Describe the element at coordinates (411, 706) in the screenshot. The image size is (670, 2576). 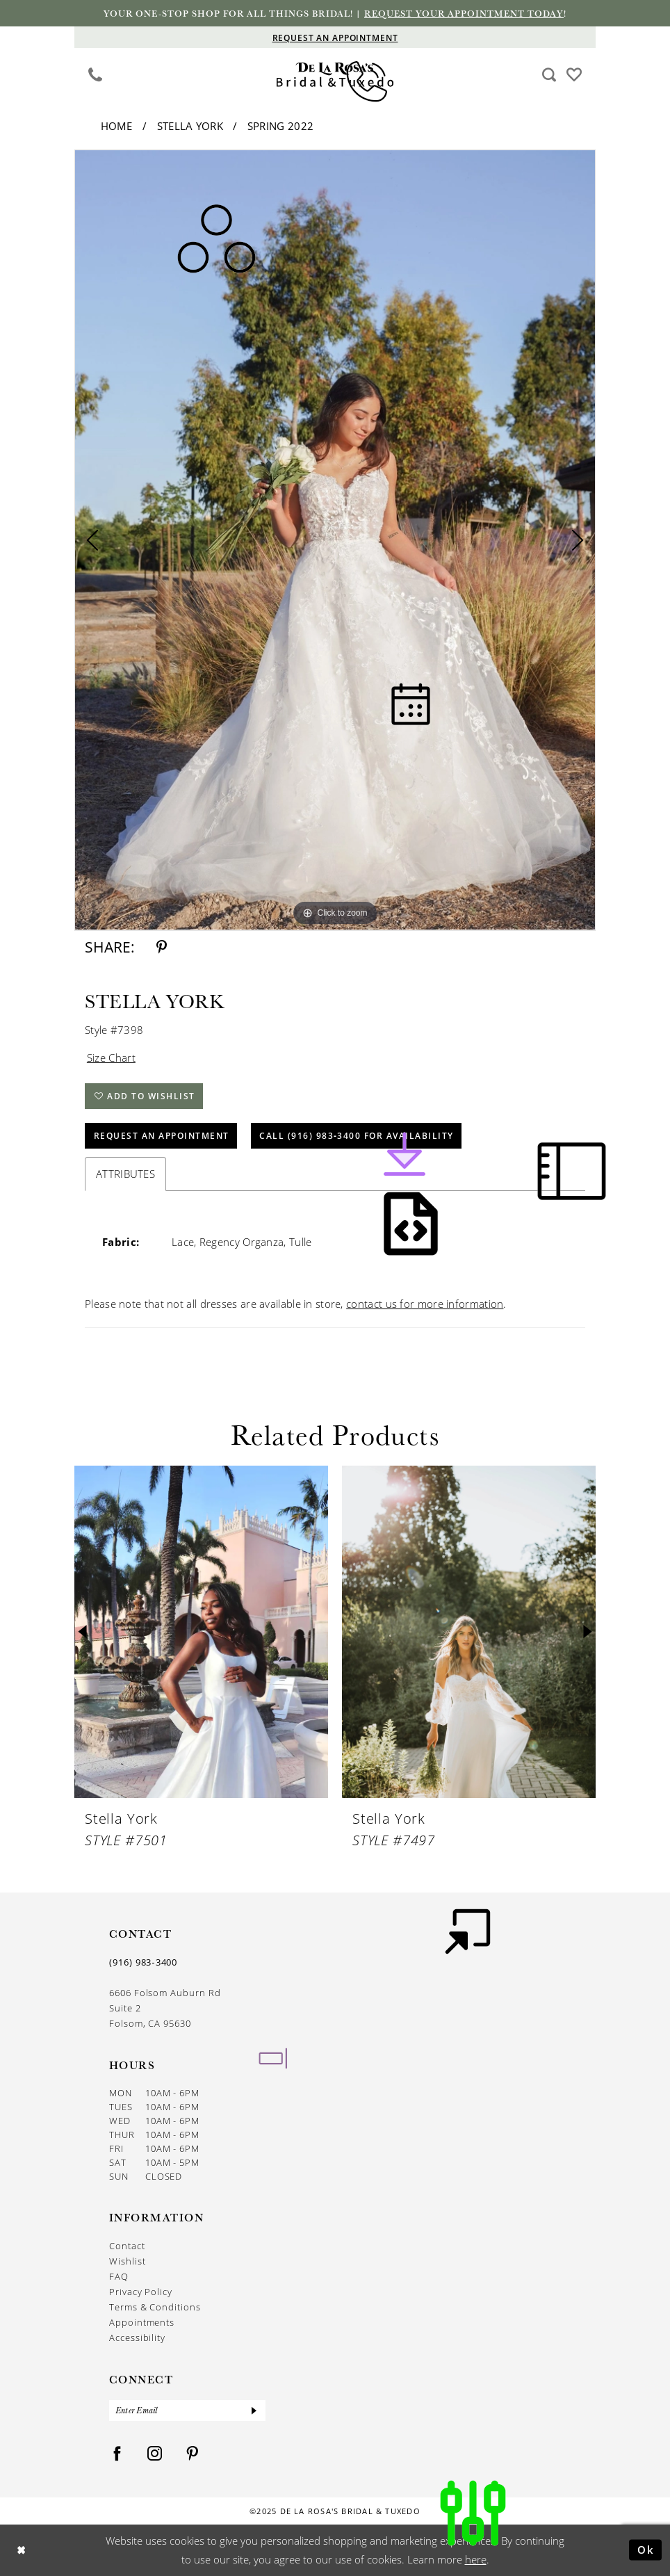
I see `view calendar events` at that location.